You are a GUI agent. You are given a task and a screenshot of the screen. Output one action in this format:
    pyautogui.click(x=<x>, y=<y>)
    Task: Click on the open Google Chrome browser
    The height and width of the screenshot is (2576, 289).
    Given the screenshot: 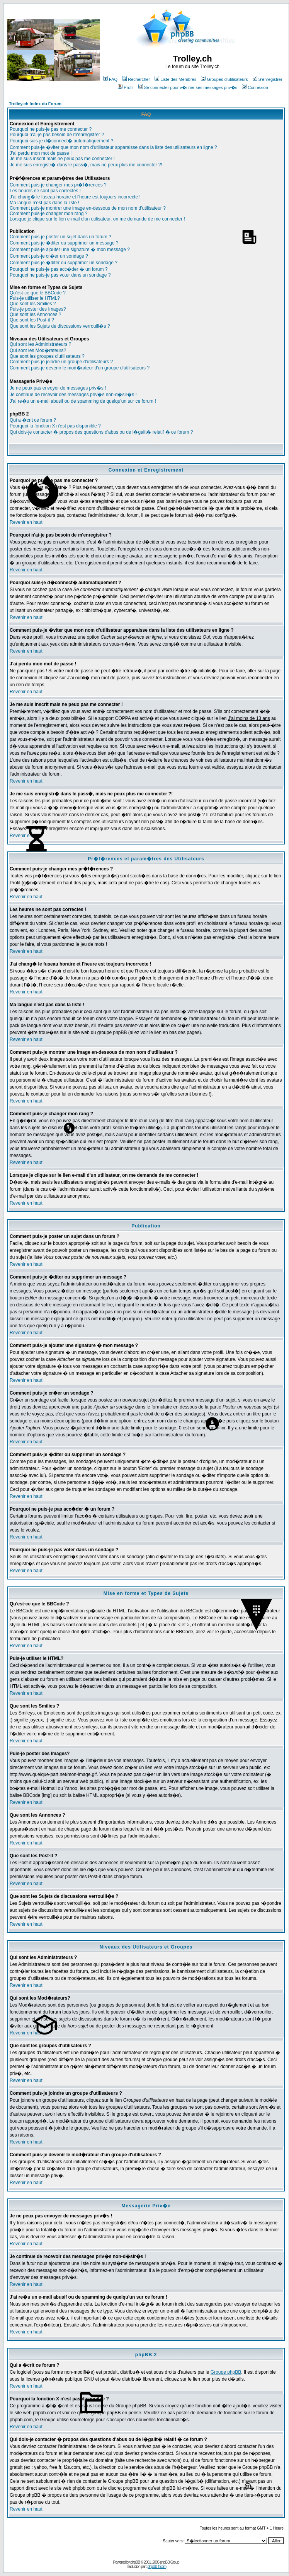 What is the action you would take?
    pyautogui.click(x=248, y=2486)
    